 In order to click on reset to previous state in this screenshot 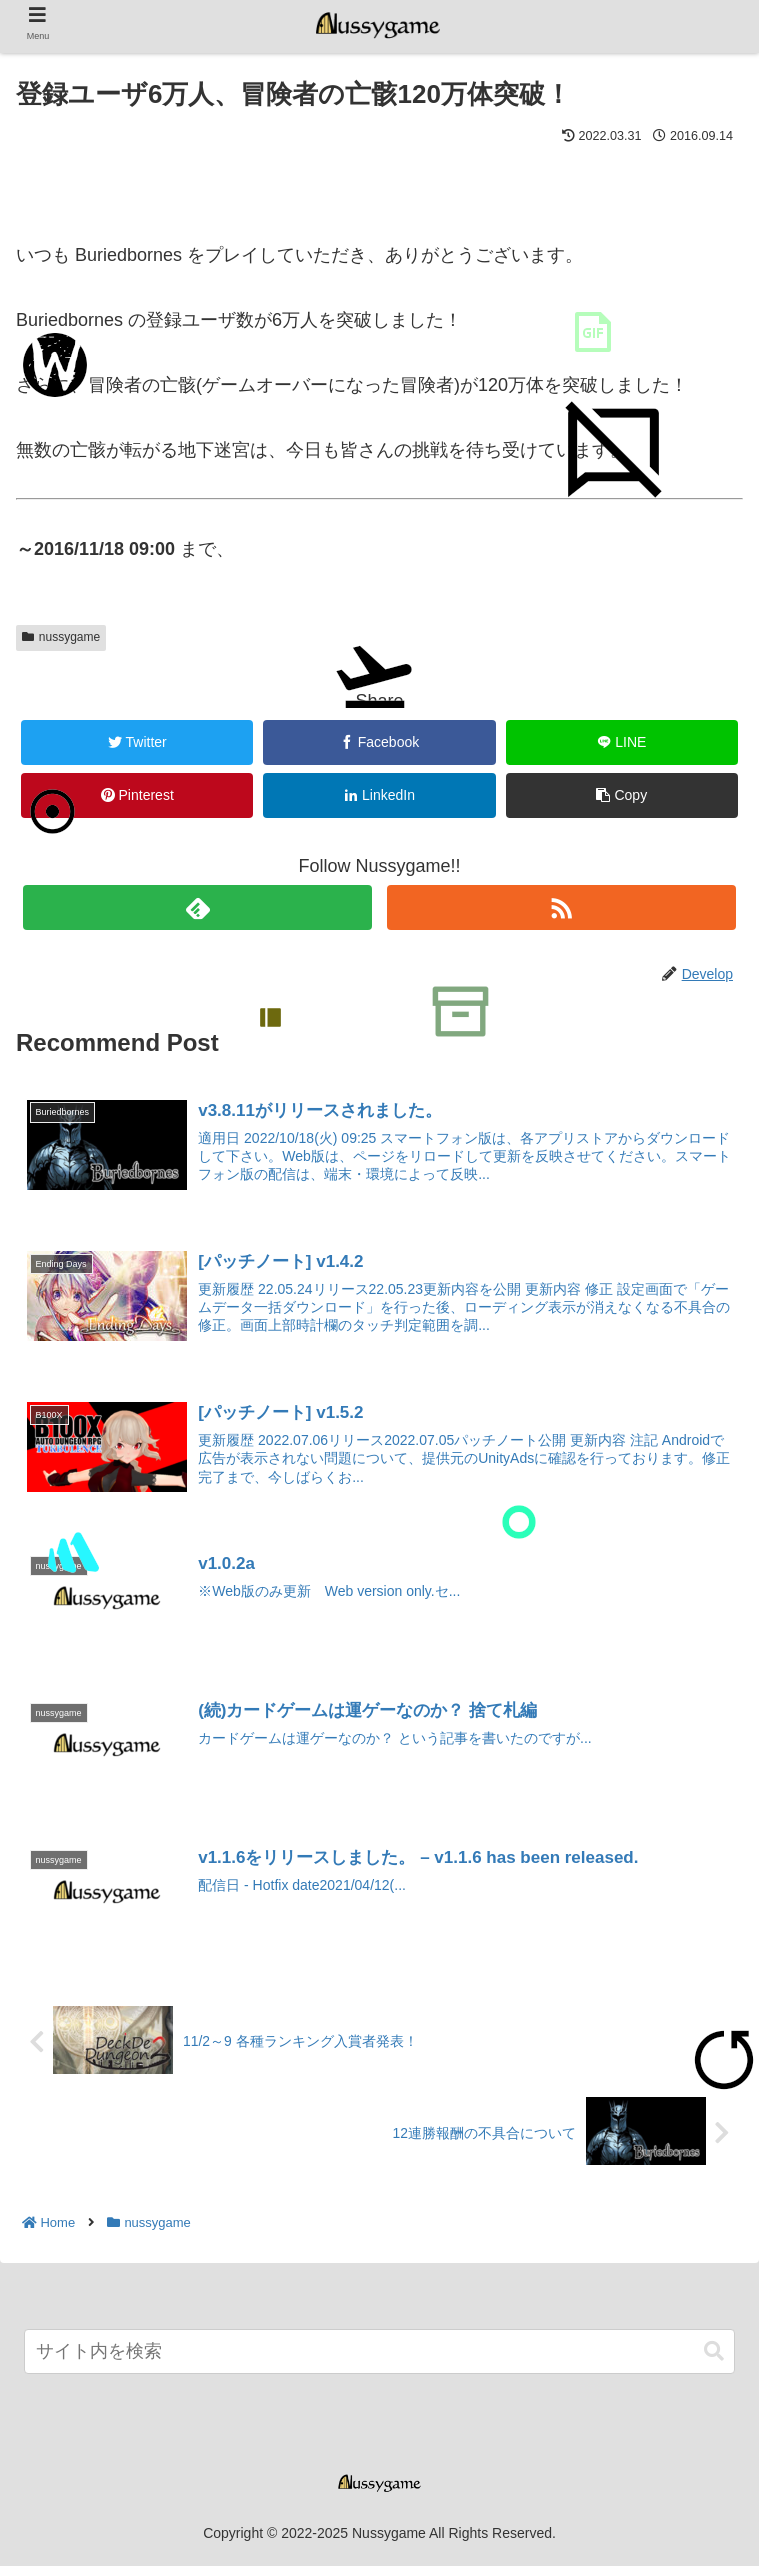, I will do `click(724, 2060)`.